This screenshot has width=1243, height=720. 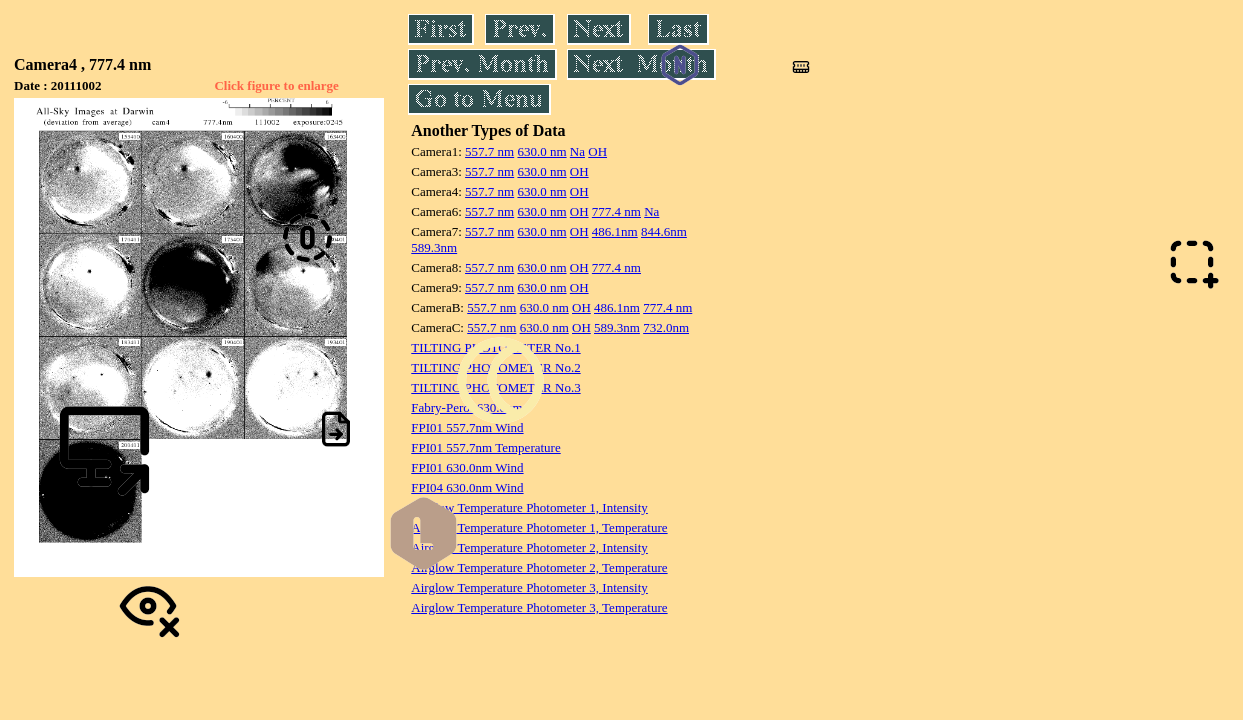 What do you see at coordinates (680, 65) in the screenshot?
I see `indicates a node or network element` at bounding box center [680, 65].